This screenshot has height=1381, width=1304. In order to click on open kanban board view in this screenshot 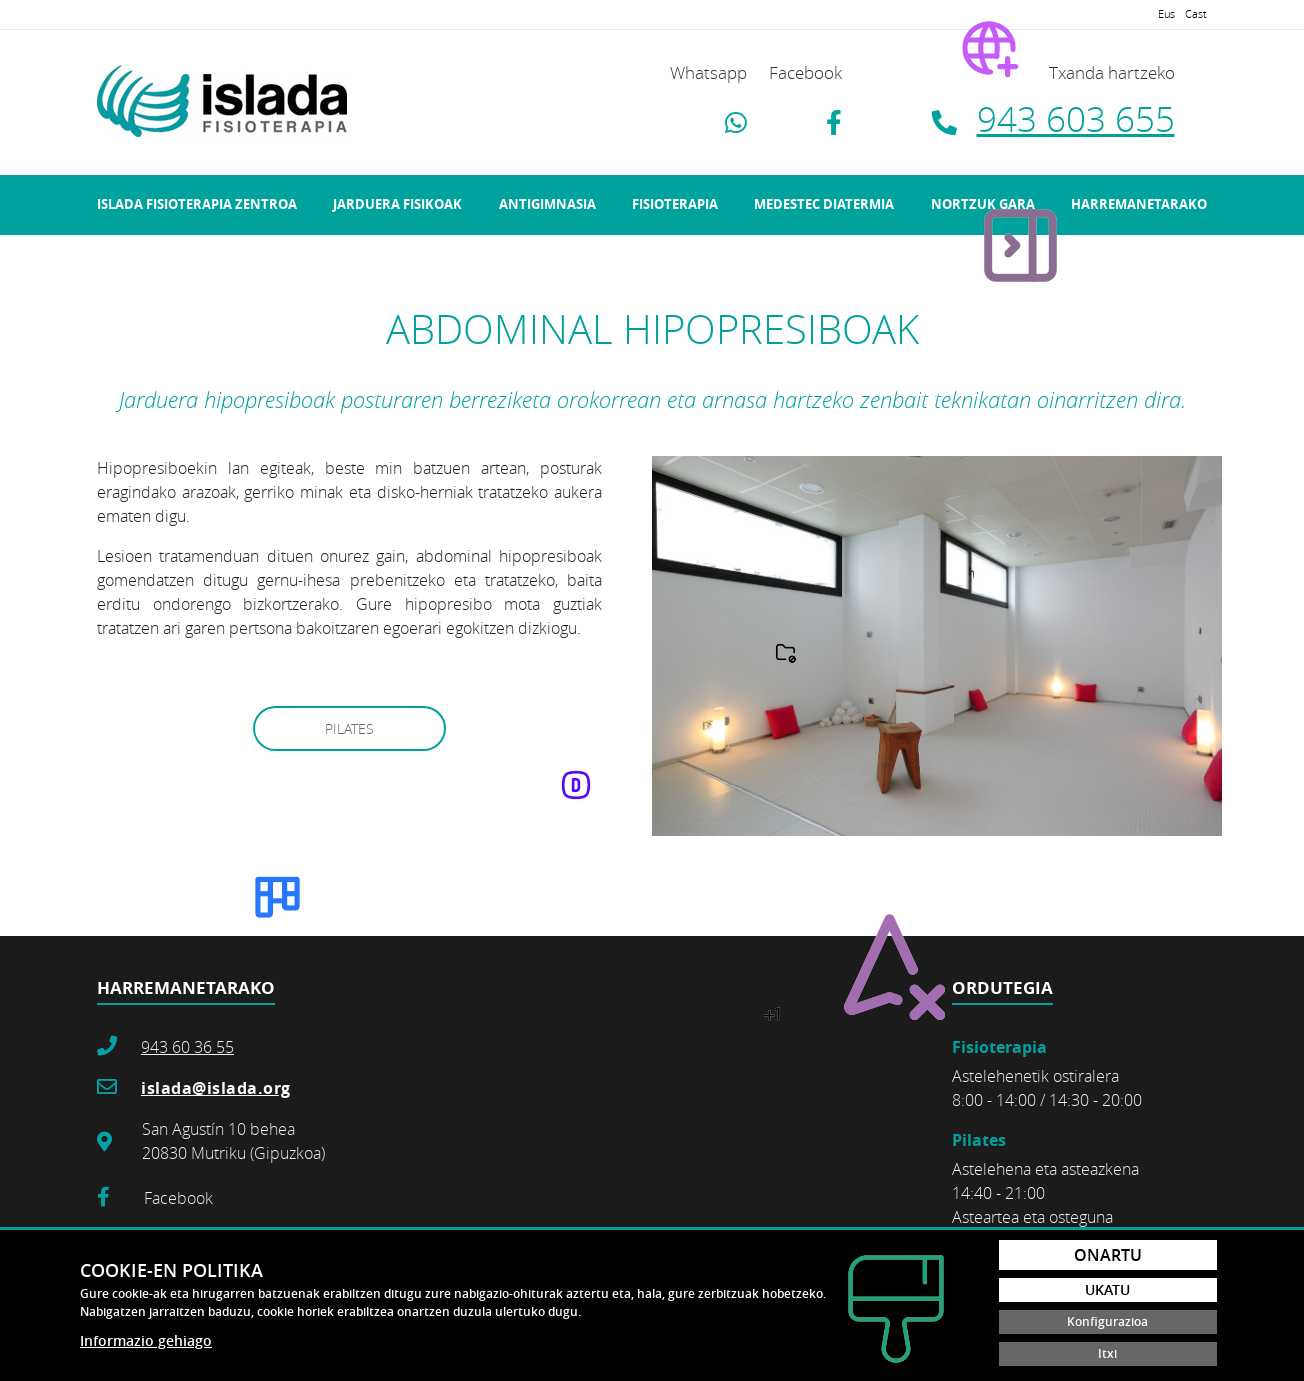, I will do `click(277, 895)`.